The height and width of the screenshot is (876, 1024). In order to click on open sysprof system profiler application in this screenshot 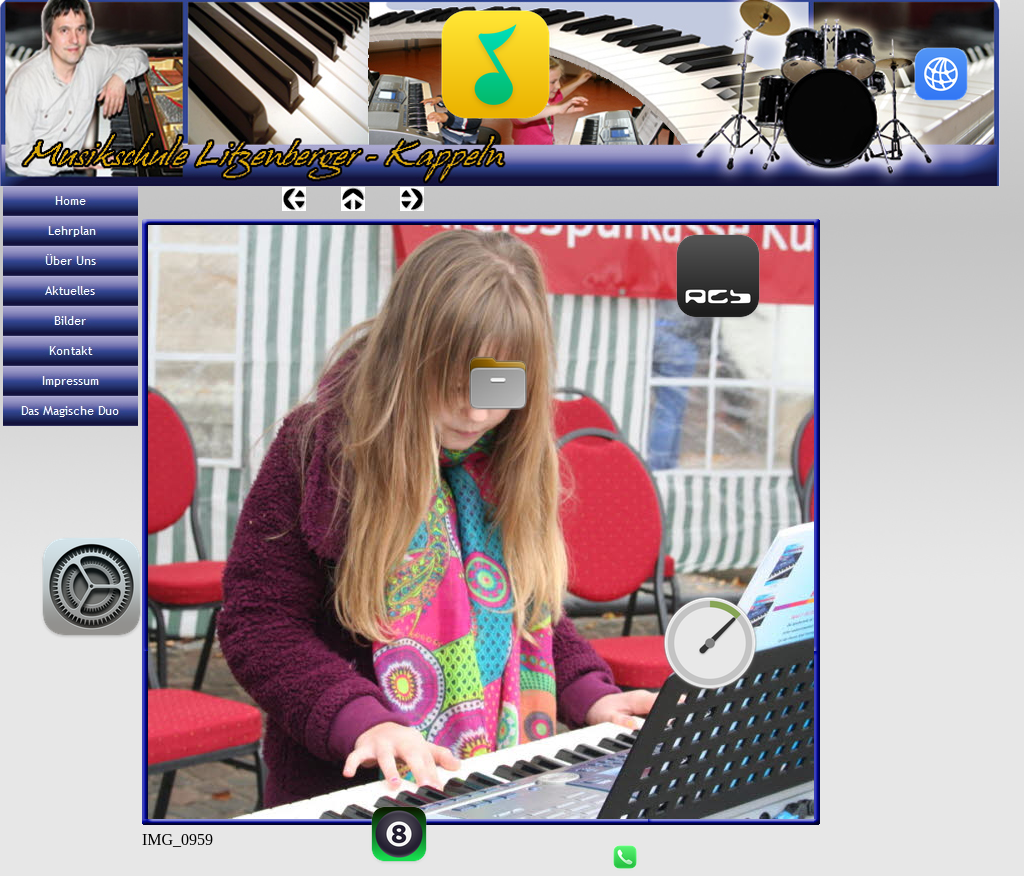, I will do `click(710, 643)`.